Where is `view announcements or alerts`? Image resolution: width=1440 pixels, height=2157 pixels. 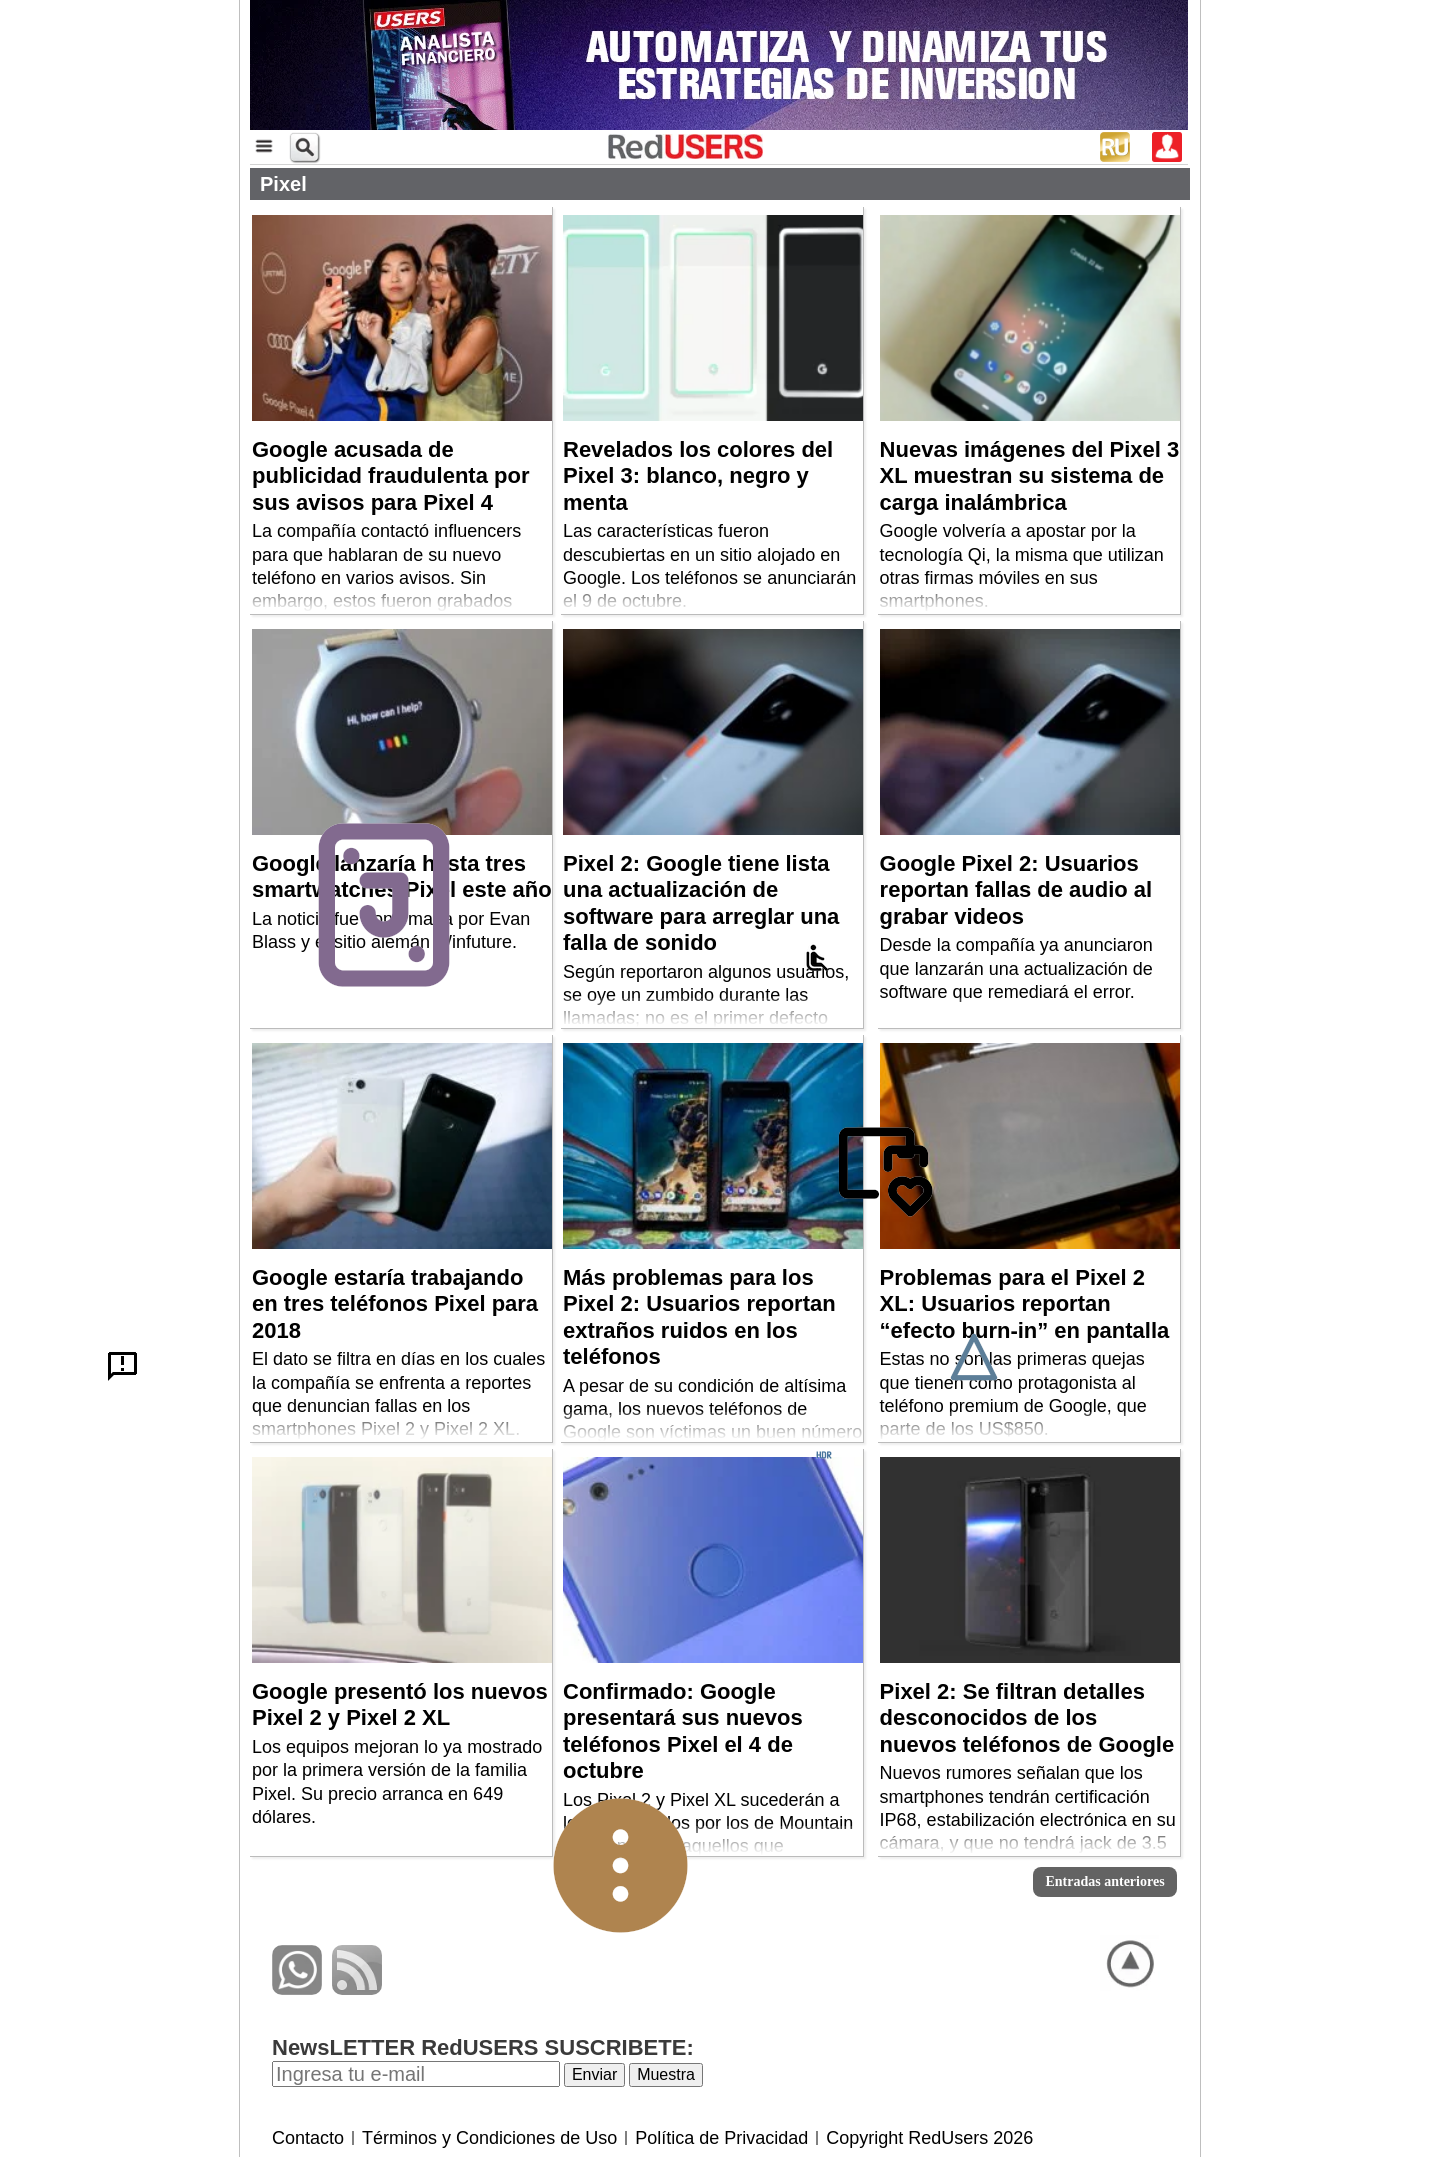
view announcements or alerts is located at coordinates (122, 1366).